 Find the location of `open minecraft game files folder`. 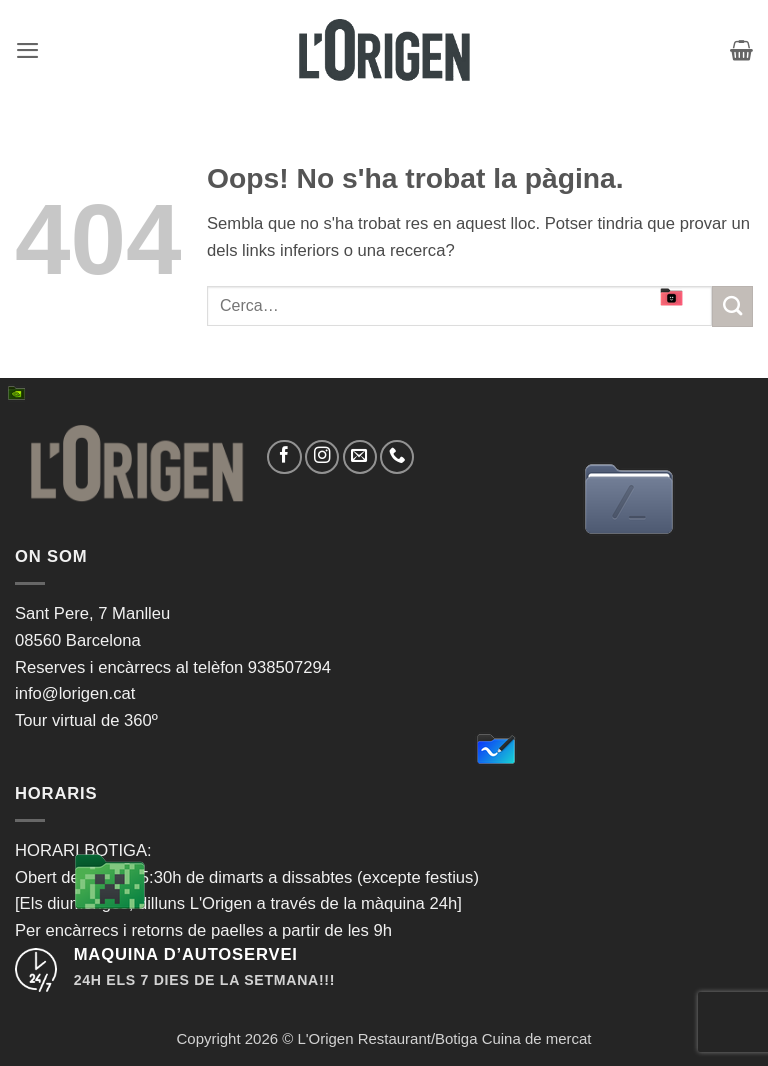

open minecraft game files folder is located at coordinates (109, 883).